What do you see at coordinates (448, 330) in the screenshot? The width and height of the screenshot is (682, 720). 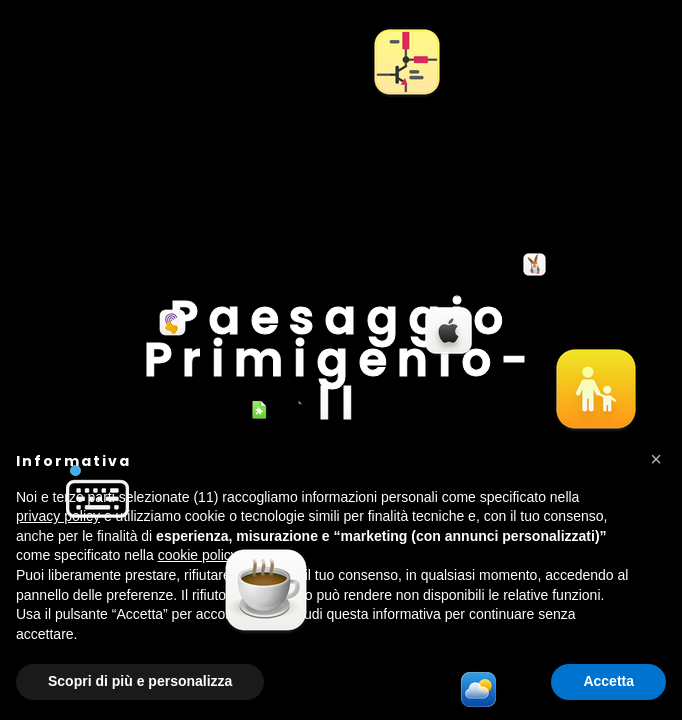 I see `open system preferences or settings` at bounding box center [448, 330].